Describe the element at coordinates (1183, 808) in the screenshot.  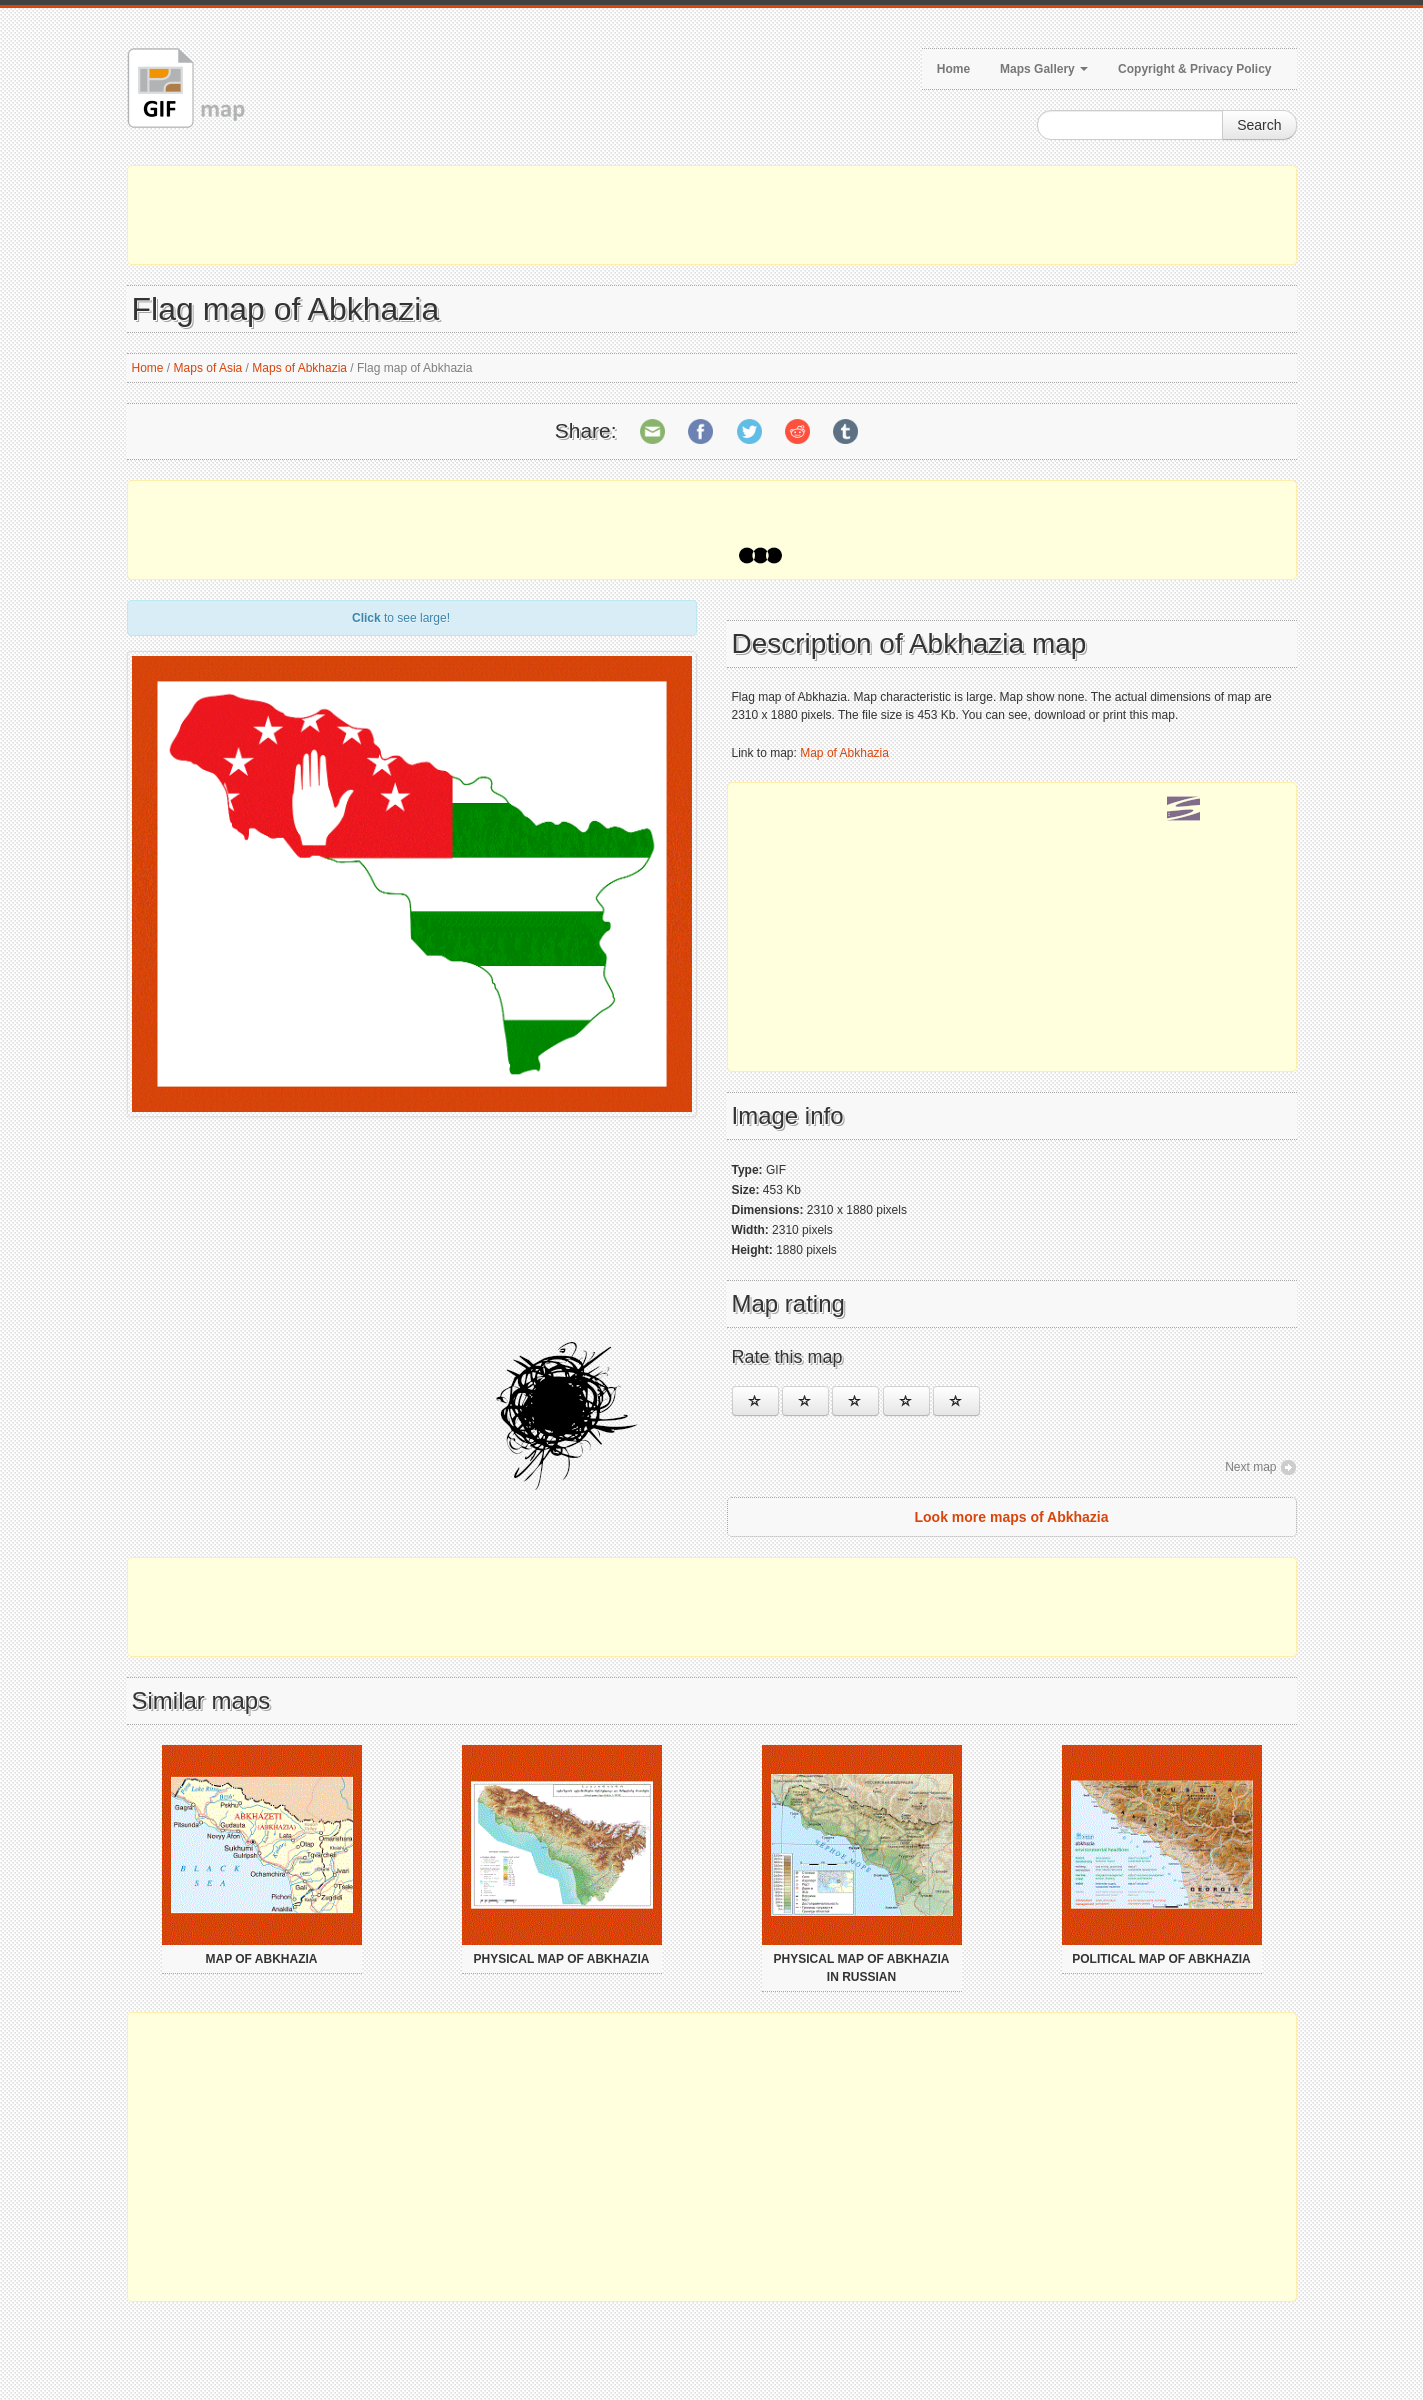
I see `apache subversion version control system logo` at that location.